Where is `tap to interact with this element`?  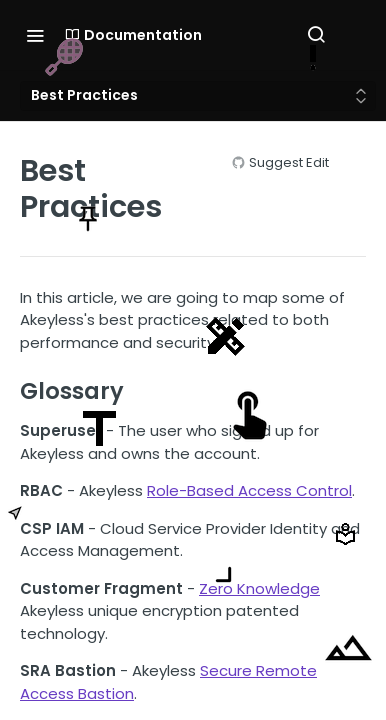 tap to interact with this element is located at coordinates (249, 416).